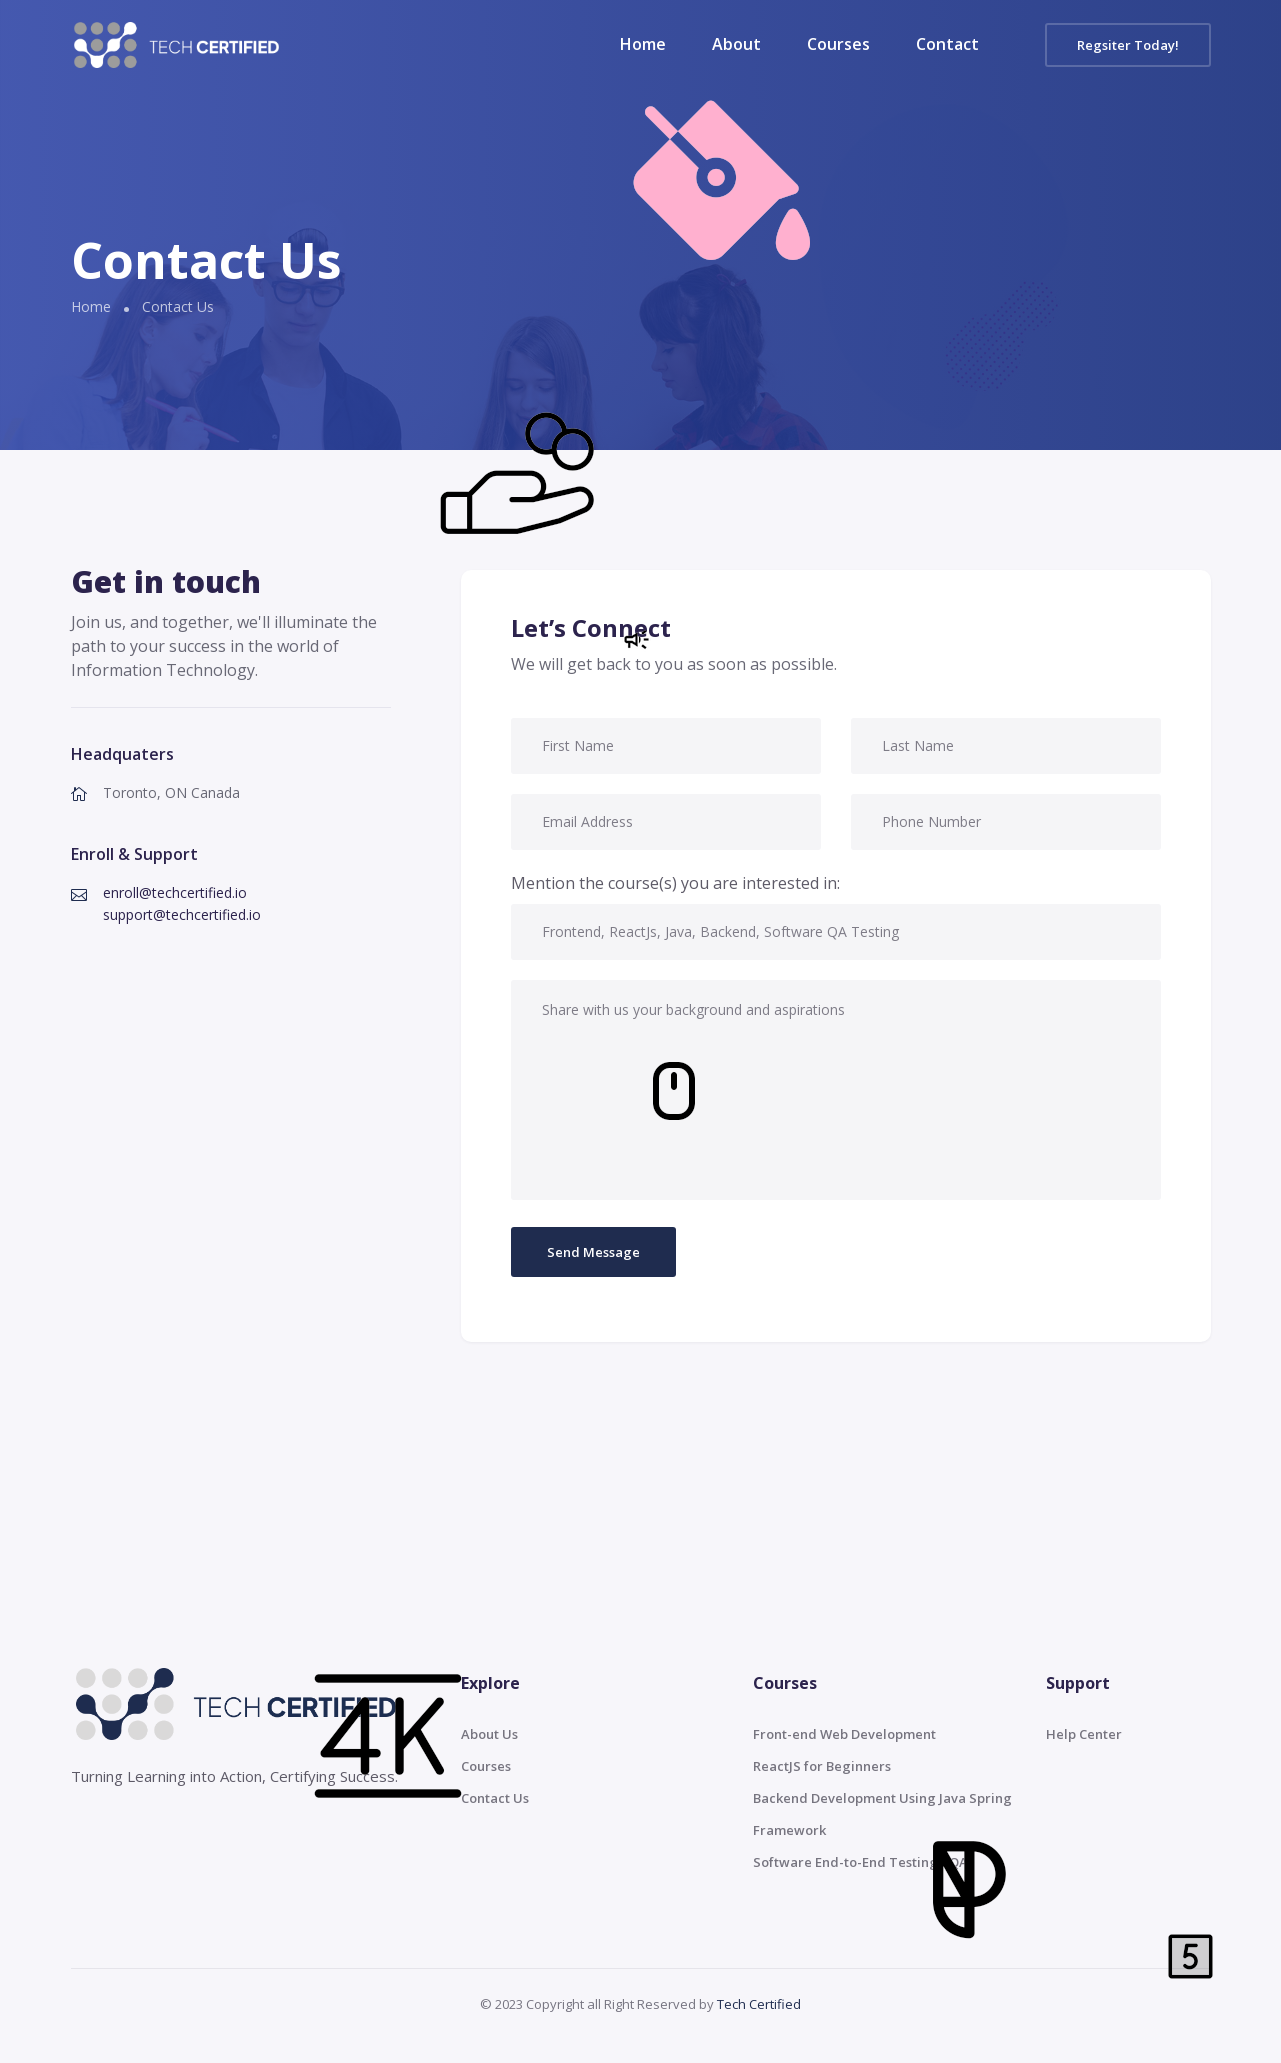 The image size is (1281, 2063). Describe the element at coordinates (1190, 1956) in the screenshot. I see `select or input the number five` at that location.